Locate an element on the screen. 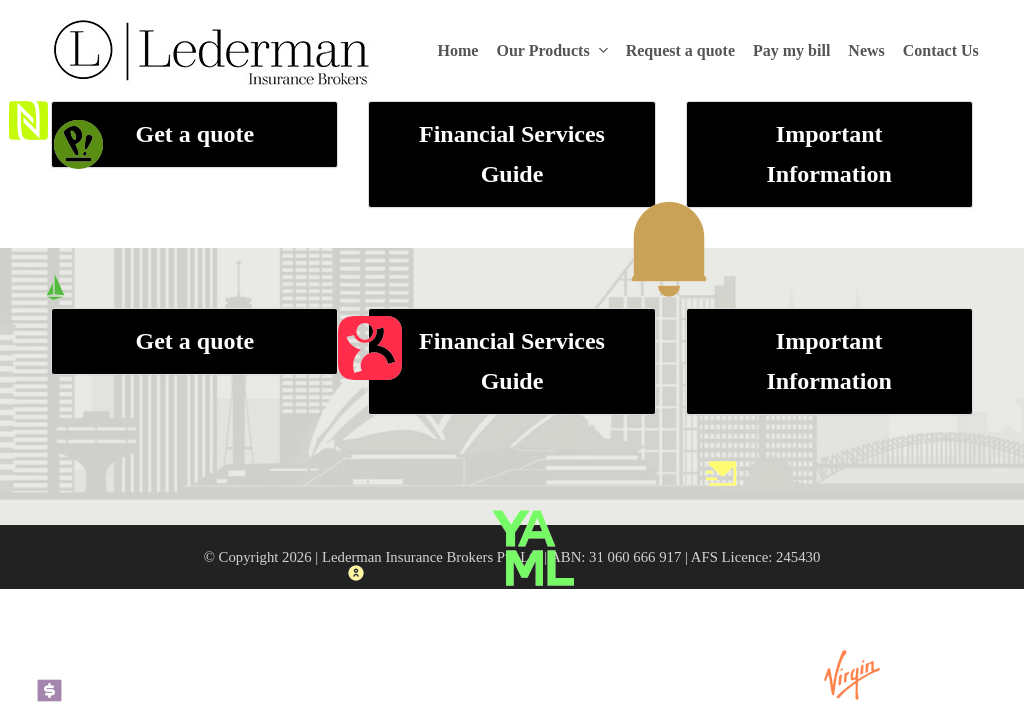 The width and height of the screenshot is (1024, 720). view notifications is located at coordinates (669, 246).